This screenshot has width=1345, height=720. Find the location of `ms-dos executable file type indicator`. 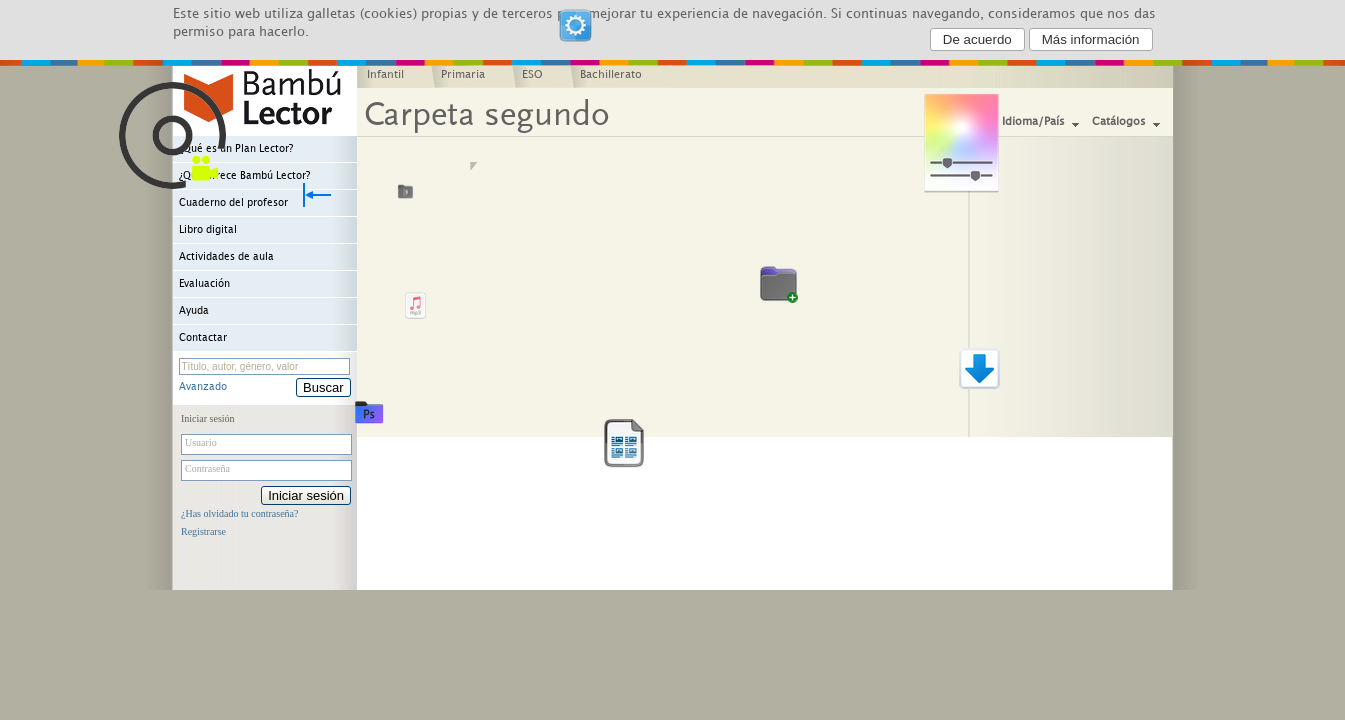

ms-dos executable file type indicator is located at coordinates (575, 25).